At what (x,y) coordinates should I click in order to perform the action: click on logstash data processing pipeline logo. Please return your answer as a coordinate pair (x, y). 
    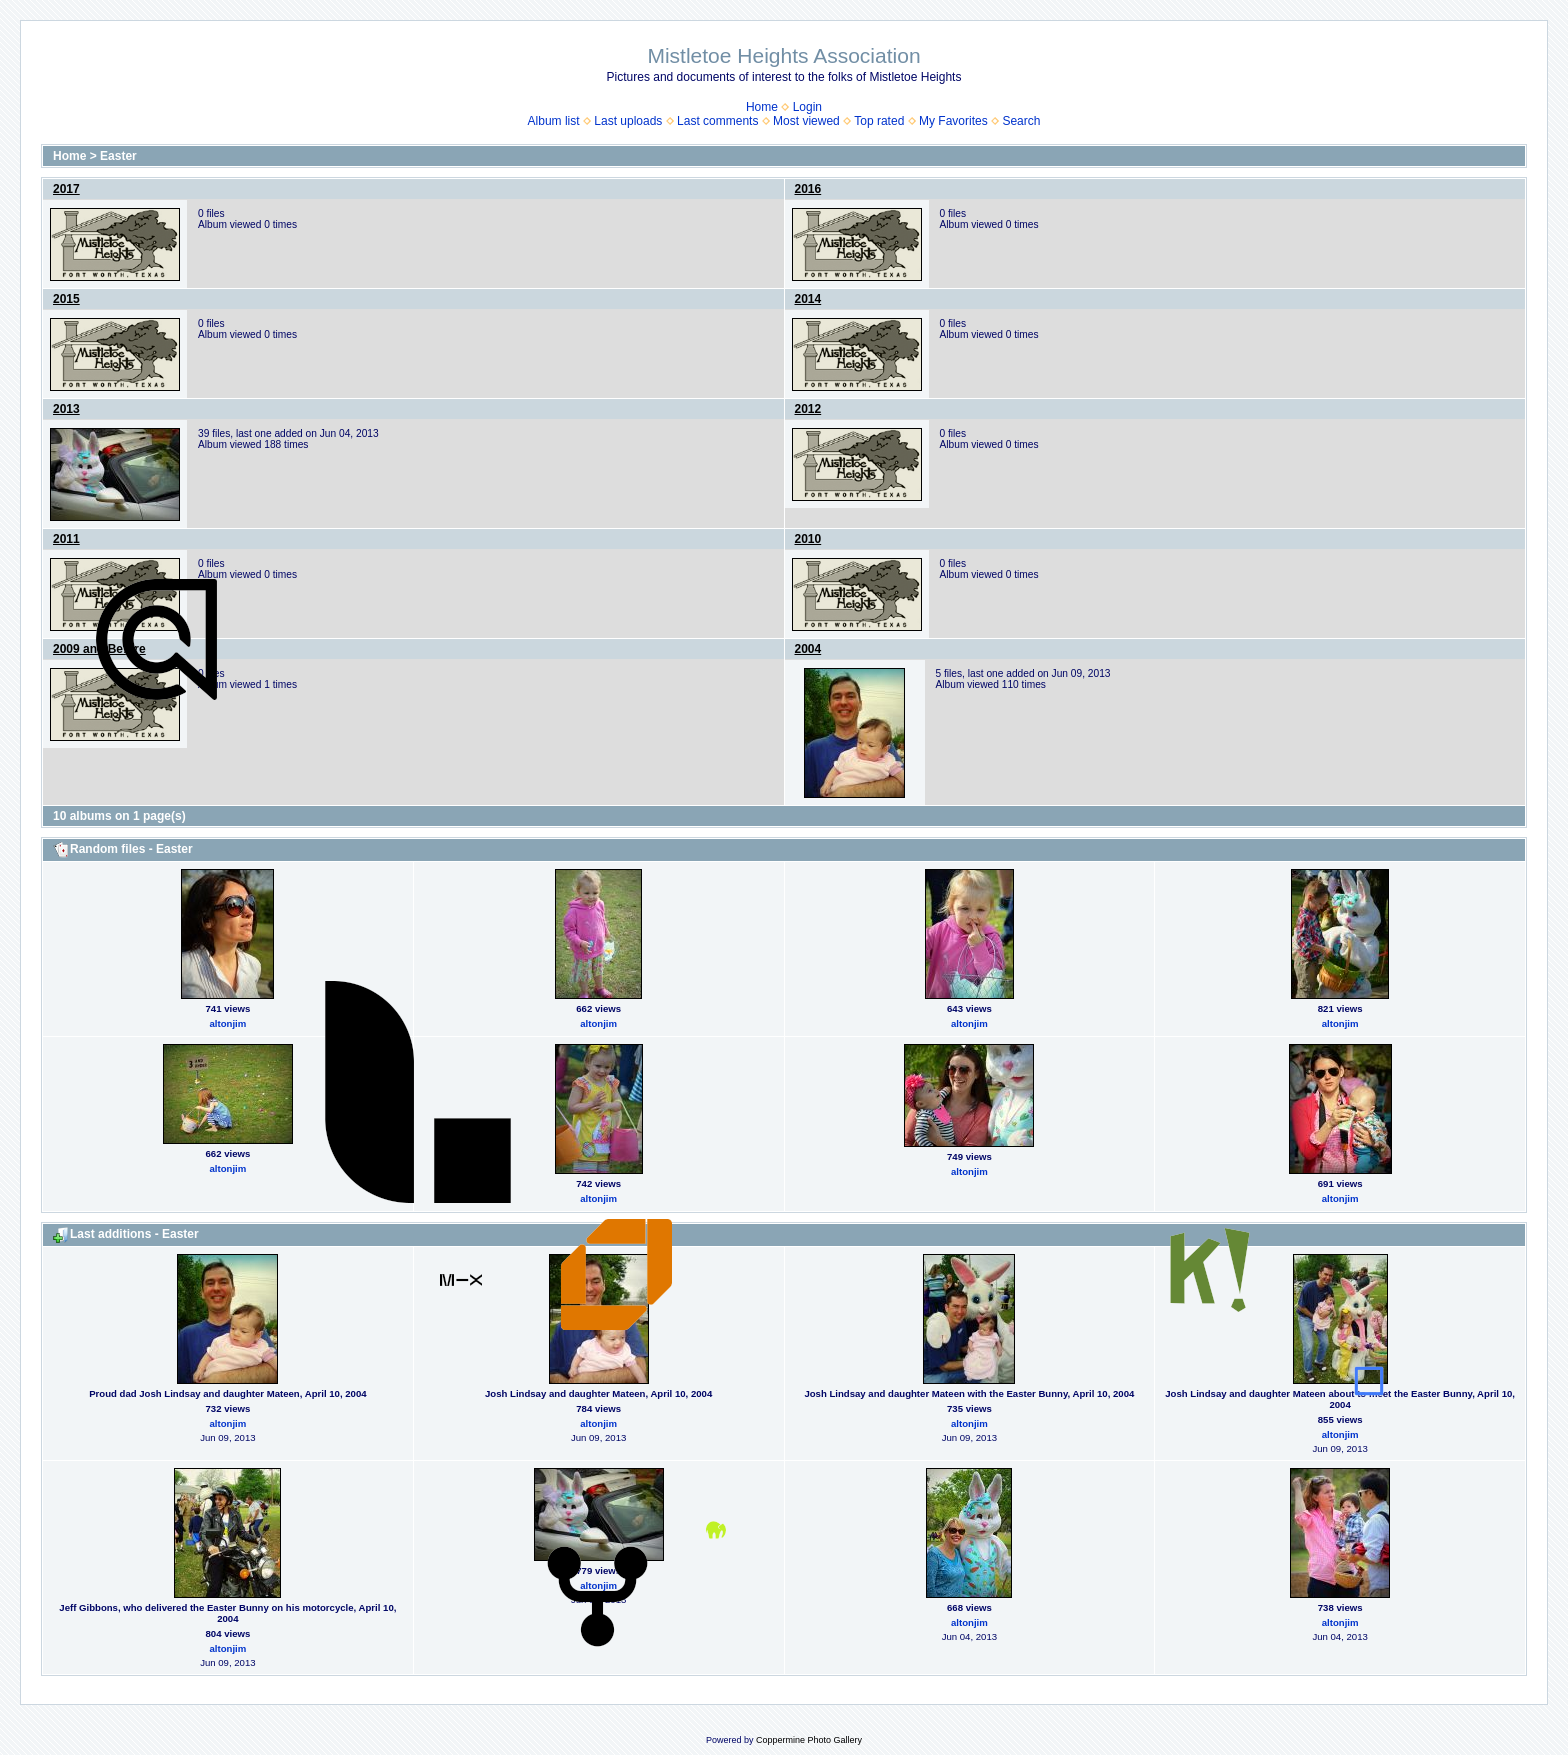
    Looking at the image, I should click on (418, 1092).